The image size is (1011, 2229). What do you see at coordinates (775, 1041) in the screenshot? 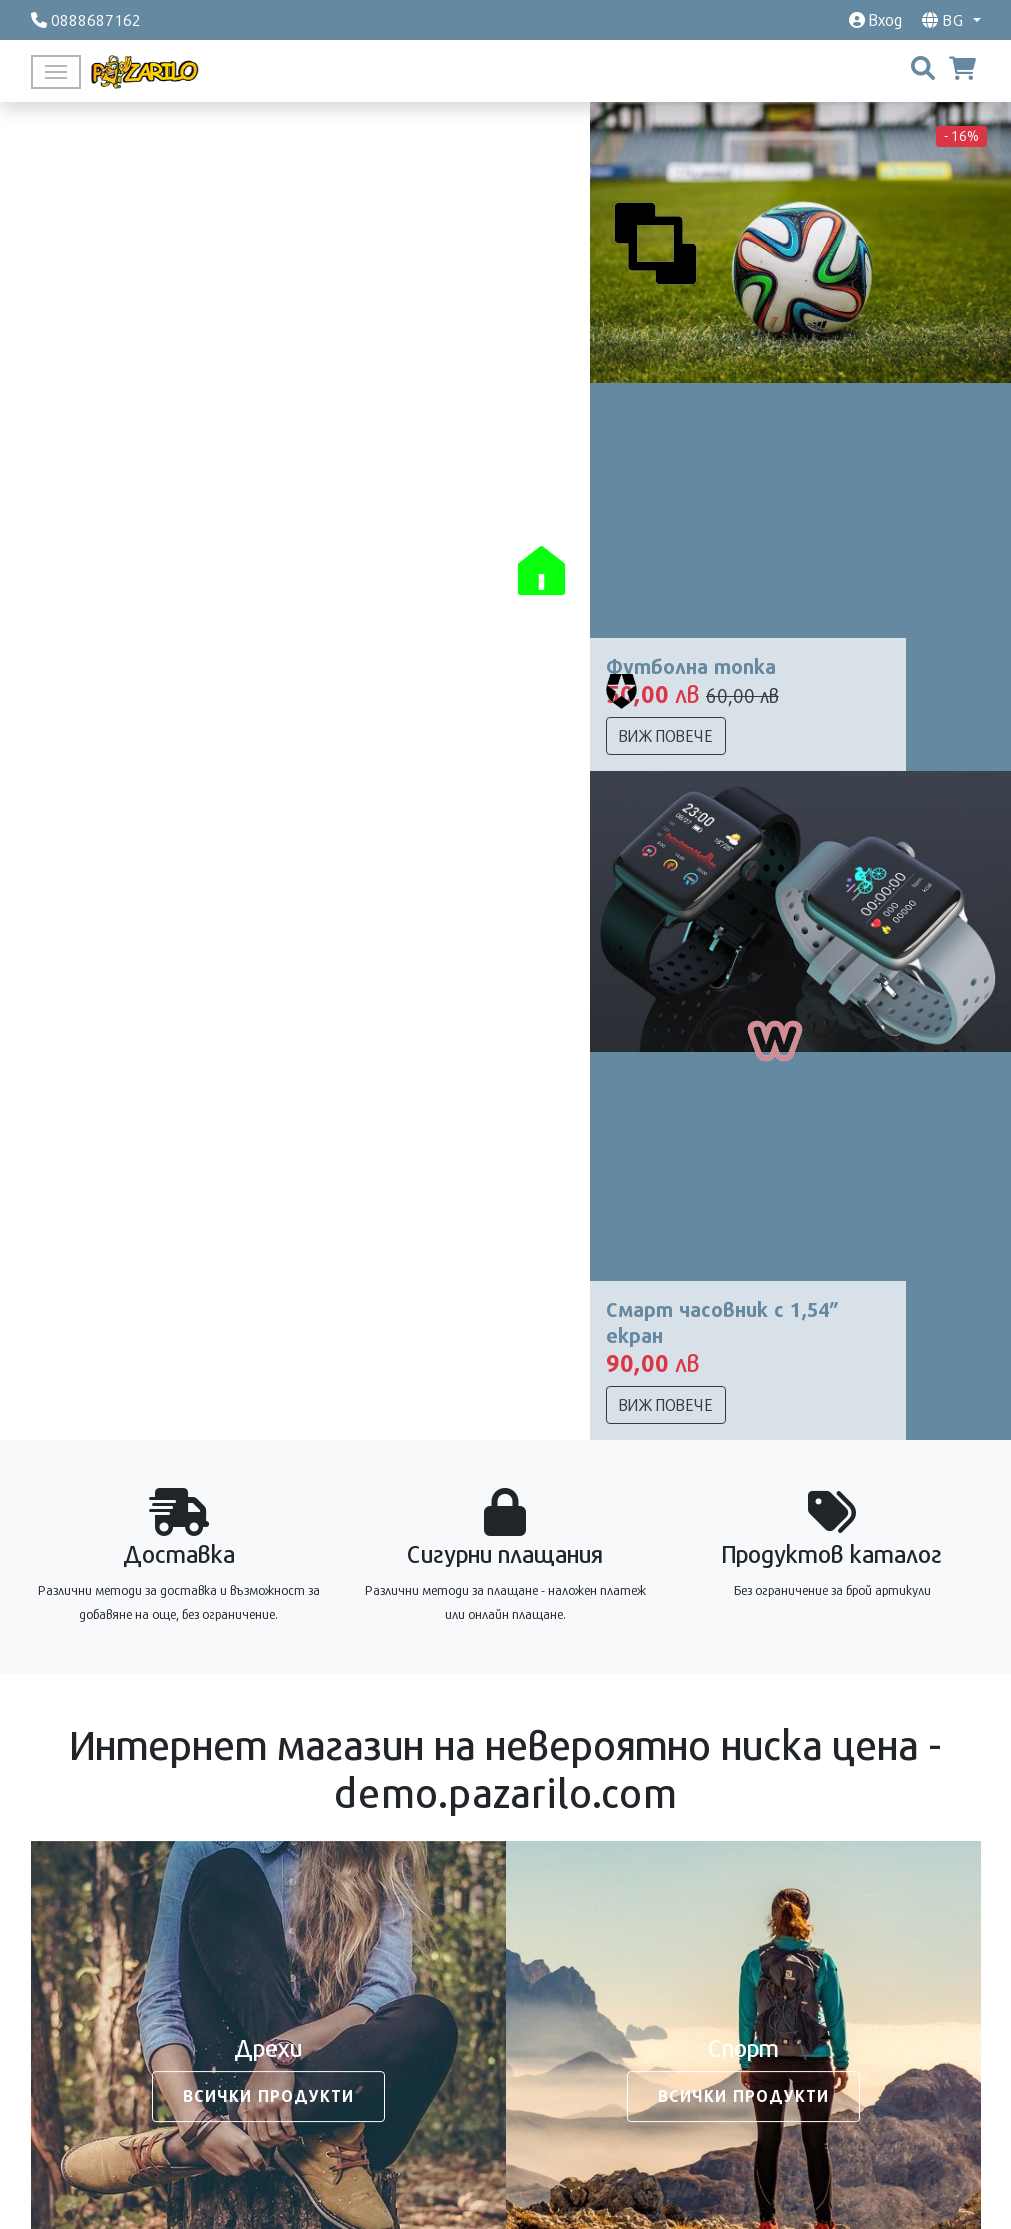
I see `weebly website builder logo` at bounding box center [775, 1041].